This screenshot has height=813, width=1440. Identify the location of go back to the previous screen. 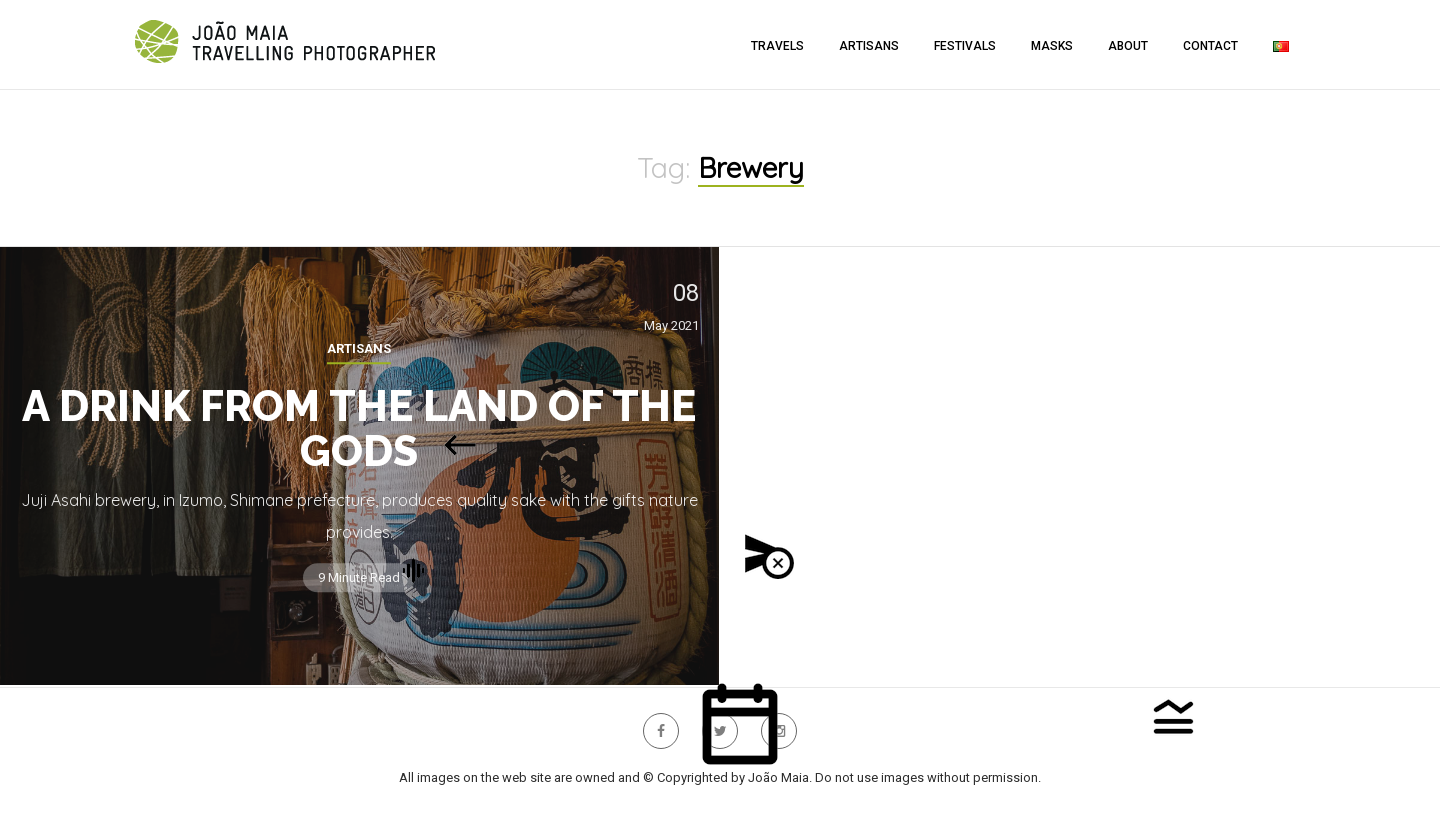
(460, 445).